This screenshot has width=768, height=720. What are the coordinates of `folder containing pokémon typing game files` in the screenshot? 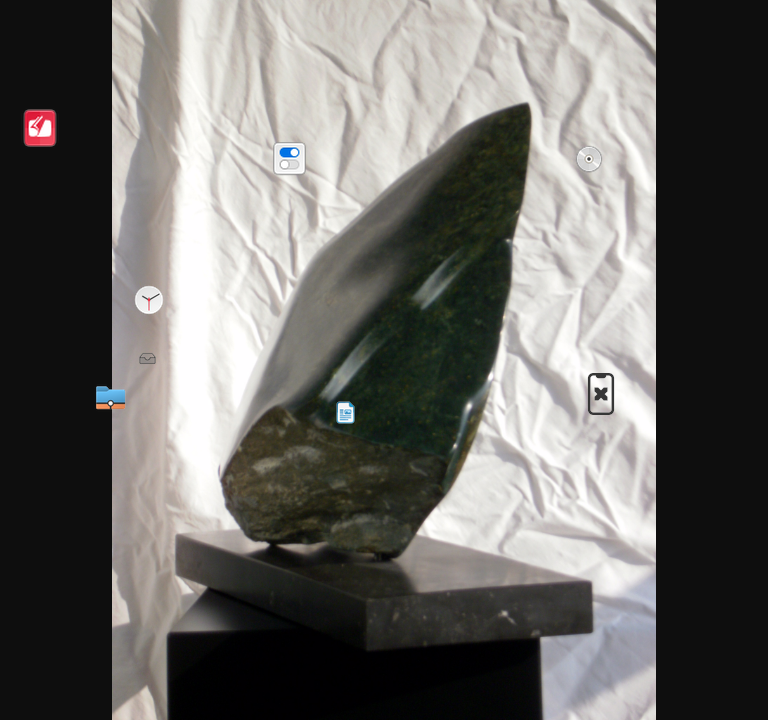 It's located at (110, 398).